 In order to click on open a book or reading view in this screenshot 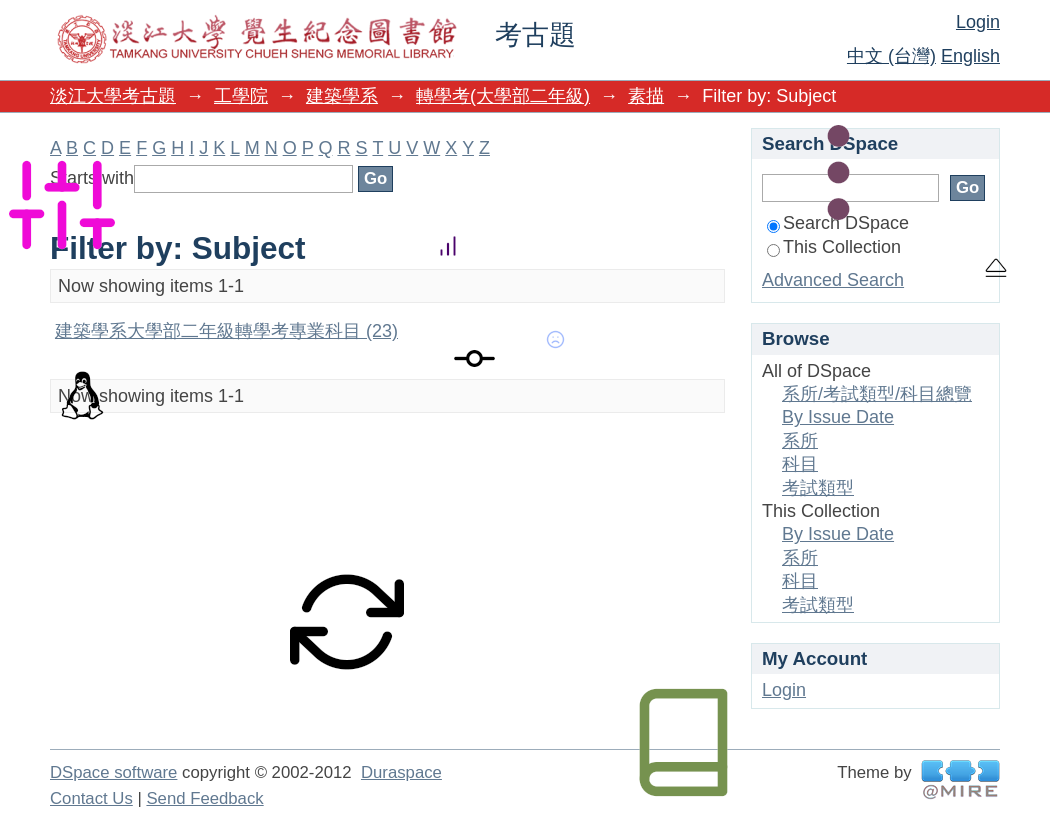, I will do `click(683, 742)`.